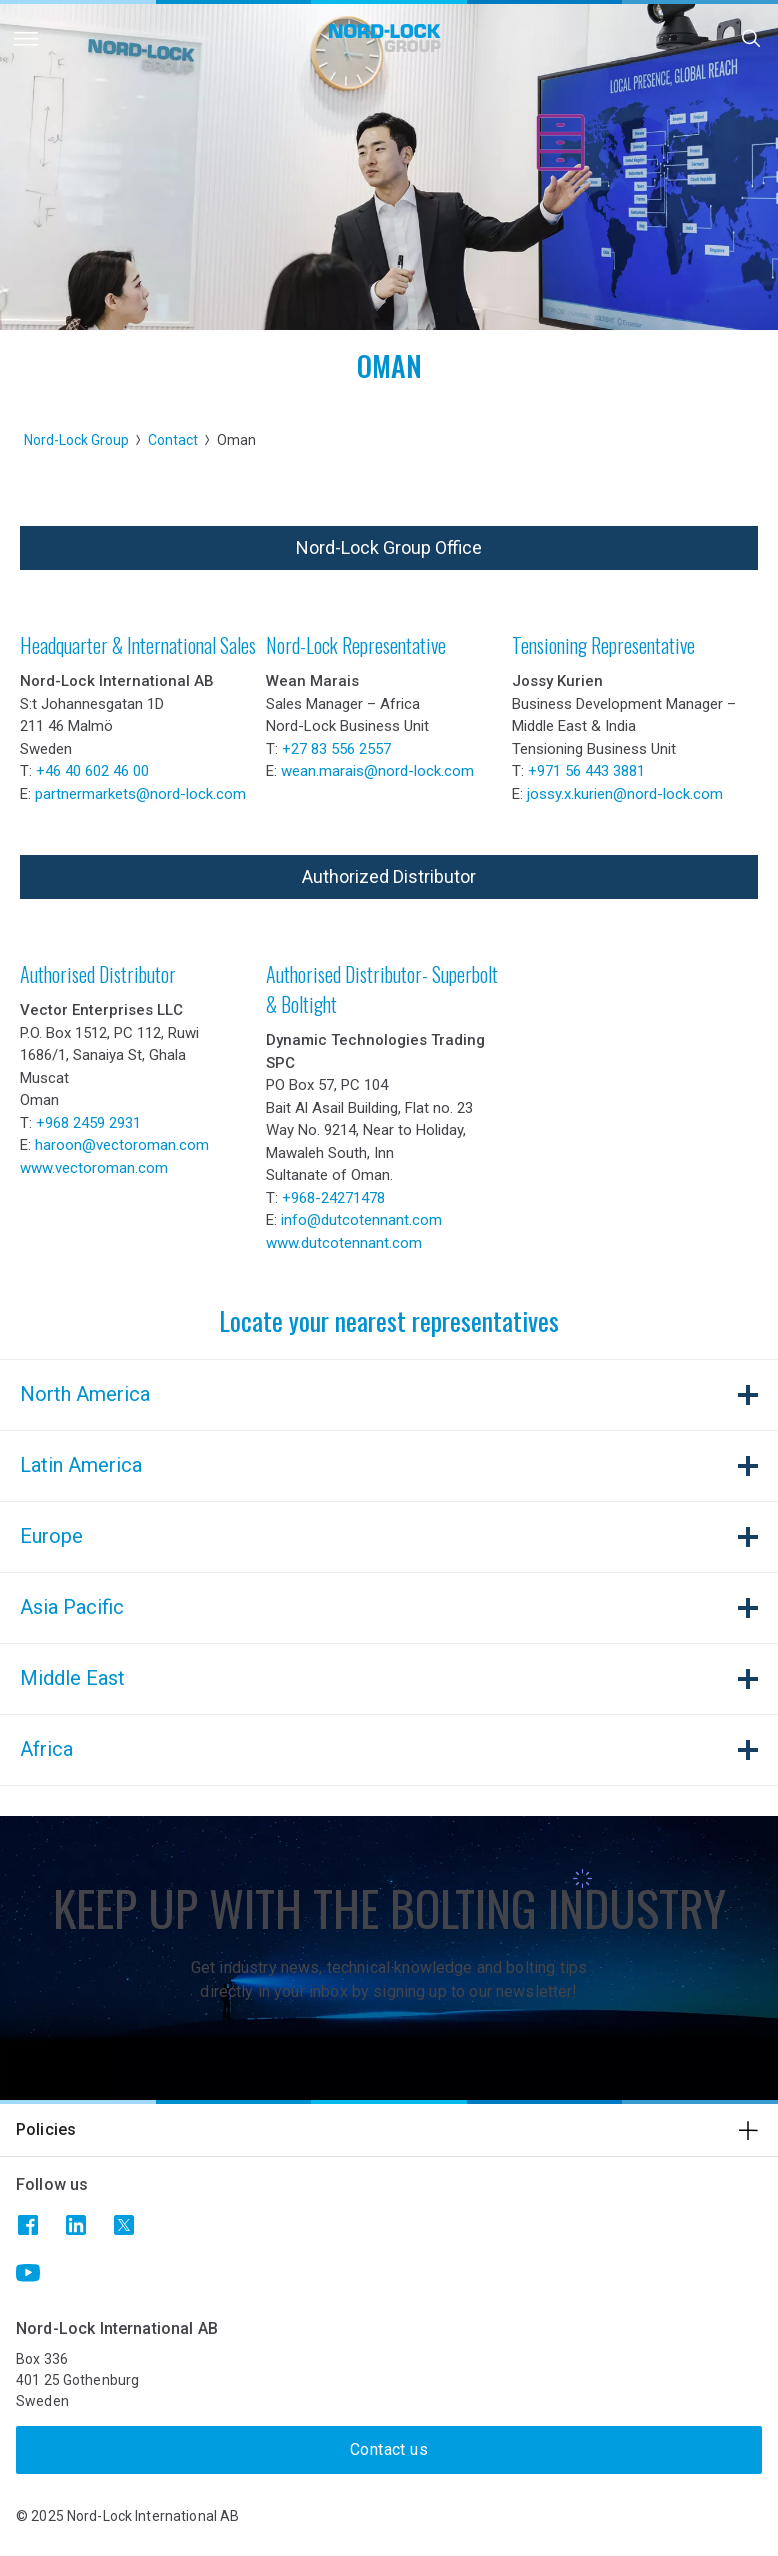  What do you see at coordinates (560, 142) in the screenshot?
I see `access storage or file organization` at bounding box center [560, 142].